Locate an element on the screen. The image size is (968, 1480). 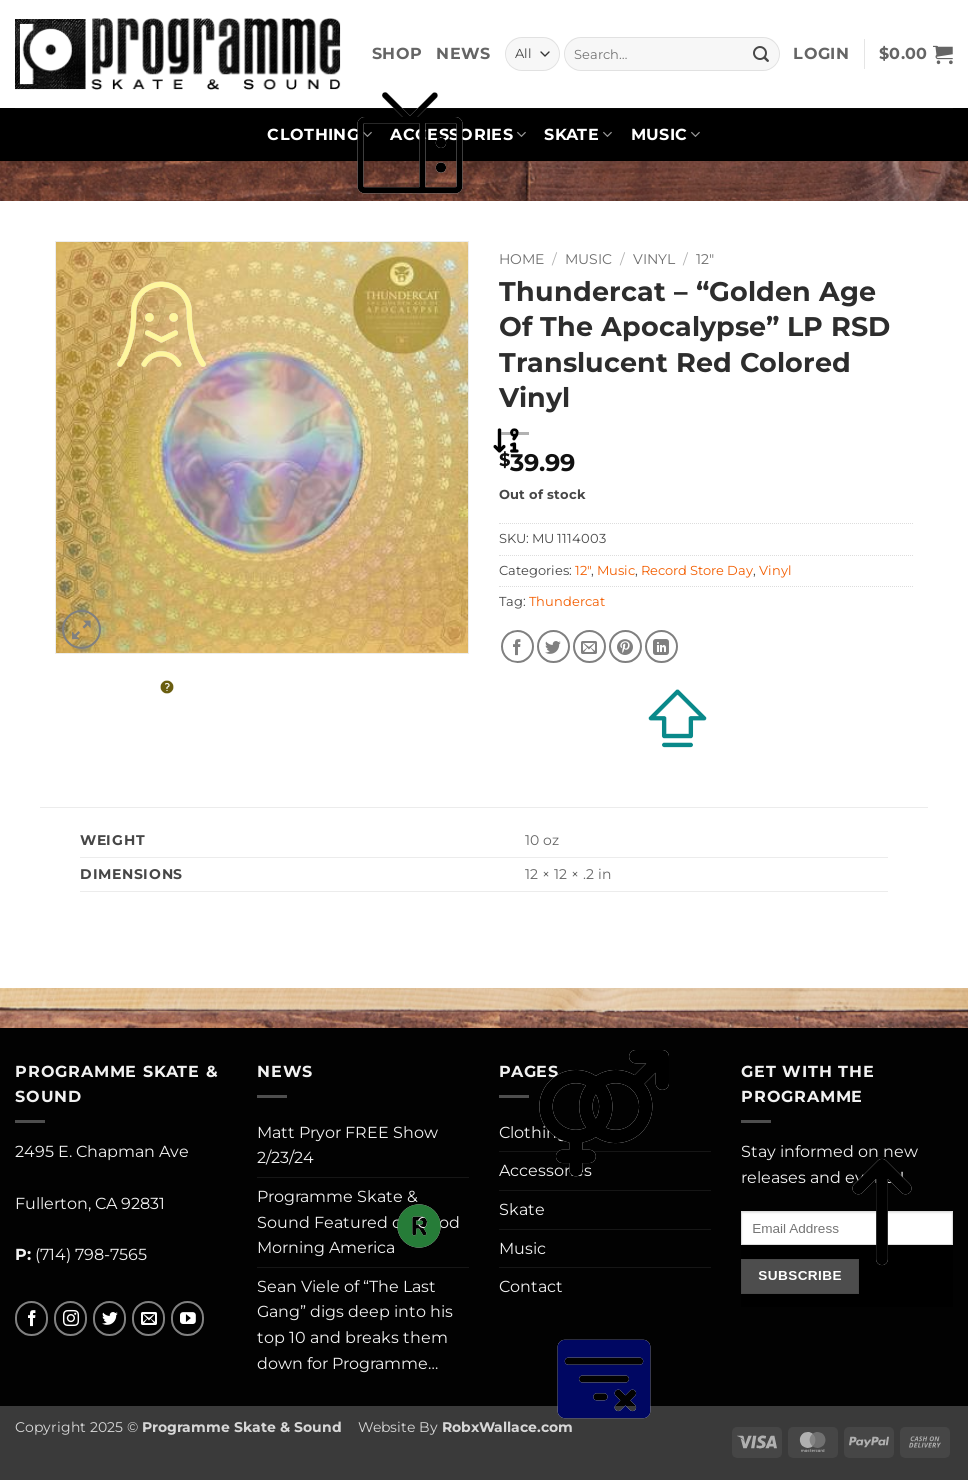
scroll to top of page is located at coordinates (882, 1212).